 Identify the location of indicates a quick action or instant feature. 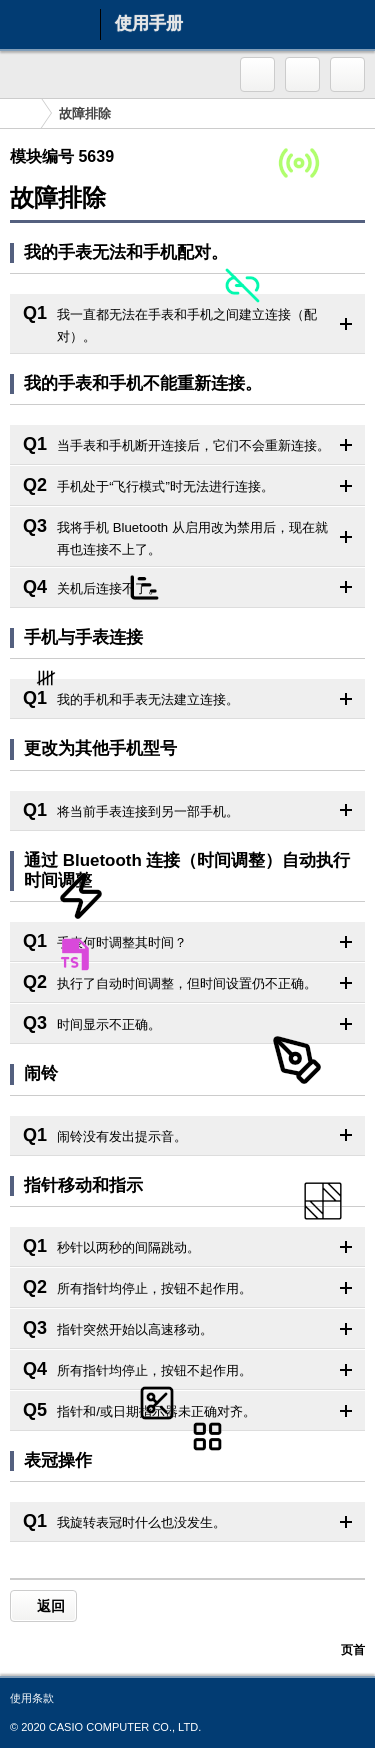
(81, 896).